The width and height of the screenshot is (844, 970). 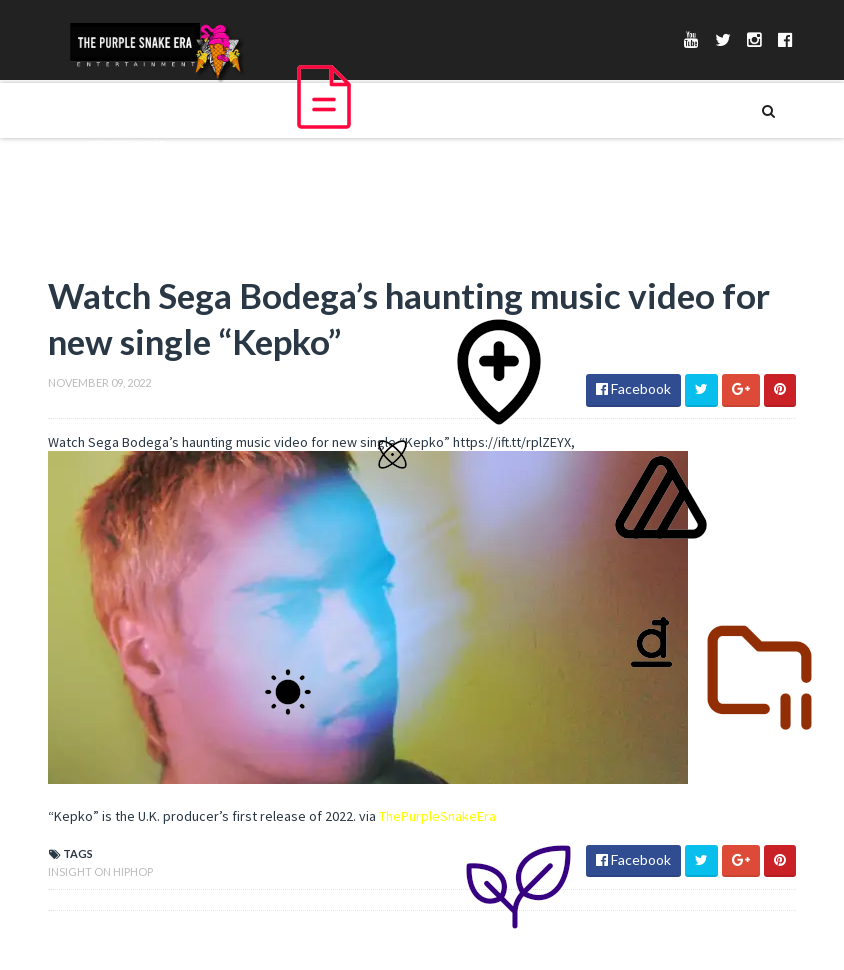 I want to click on pause folder sync or backup, so click(x=759, y=672).